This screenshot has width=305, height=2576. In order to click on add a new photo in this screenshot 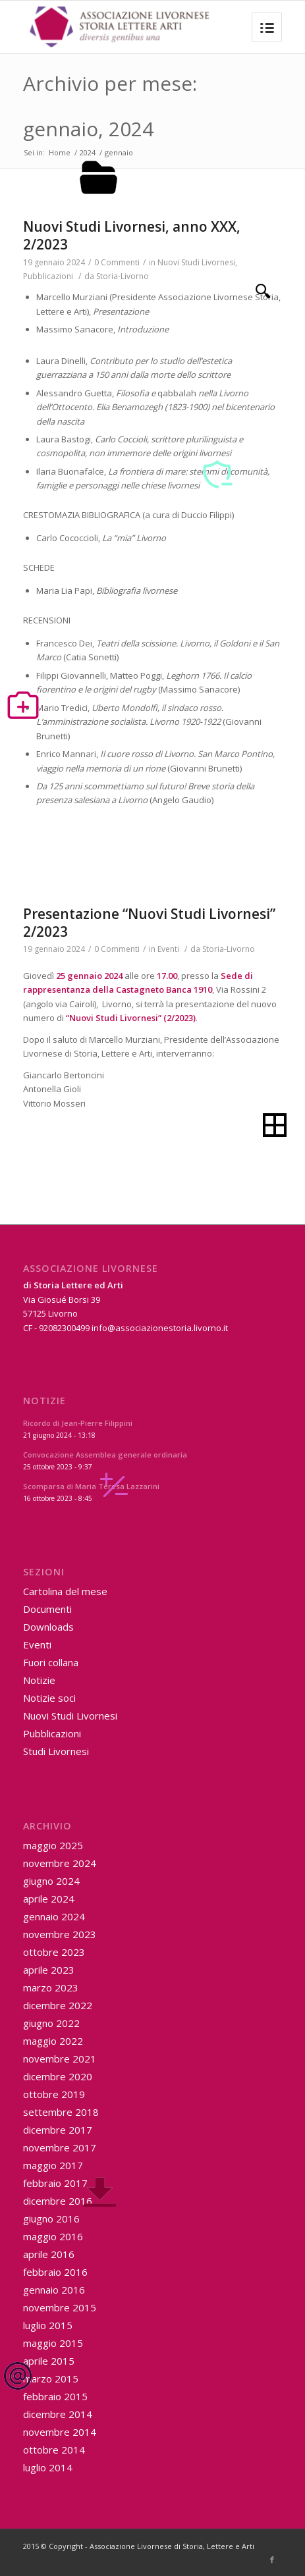, I will do `click(23, 706)`.